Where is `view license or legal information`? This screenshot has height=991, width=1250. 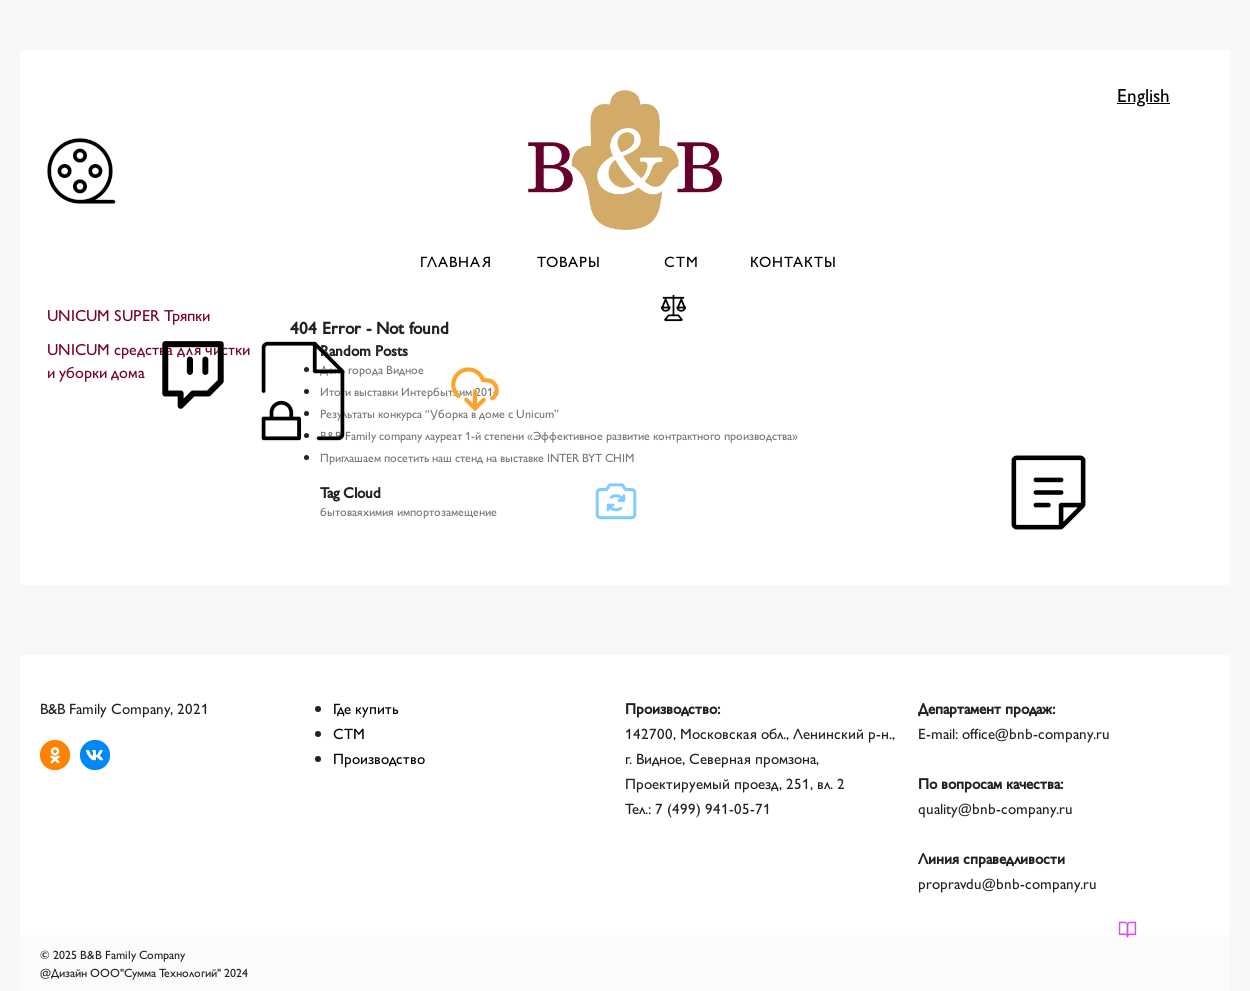 view license or legal information is located at coordinates (672, 308).